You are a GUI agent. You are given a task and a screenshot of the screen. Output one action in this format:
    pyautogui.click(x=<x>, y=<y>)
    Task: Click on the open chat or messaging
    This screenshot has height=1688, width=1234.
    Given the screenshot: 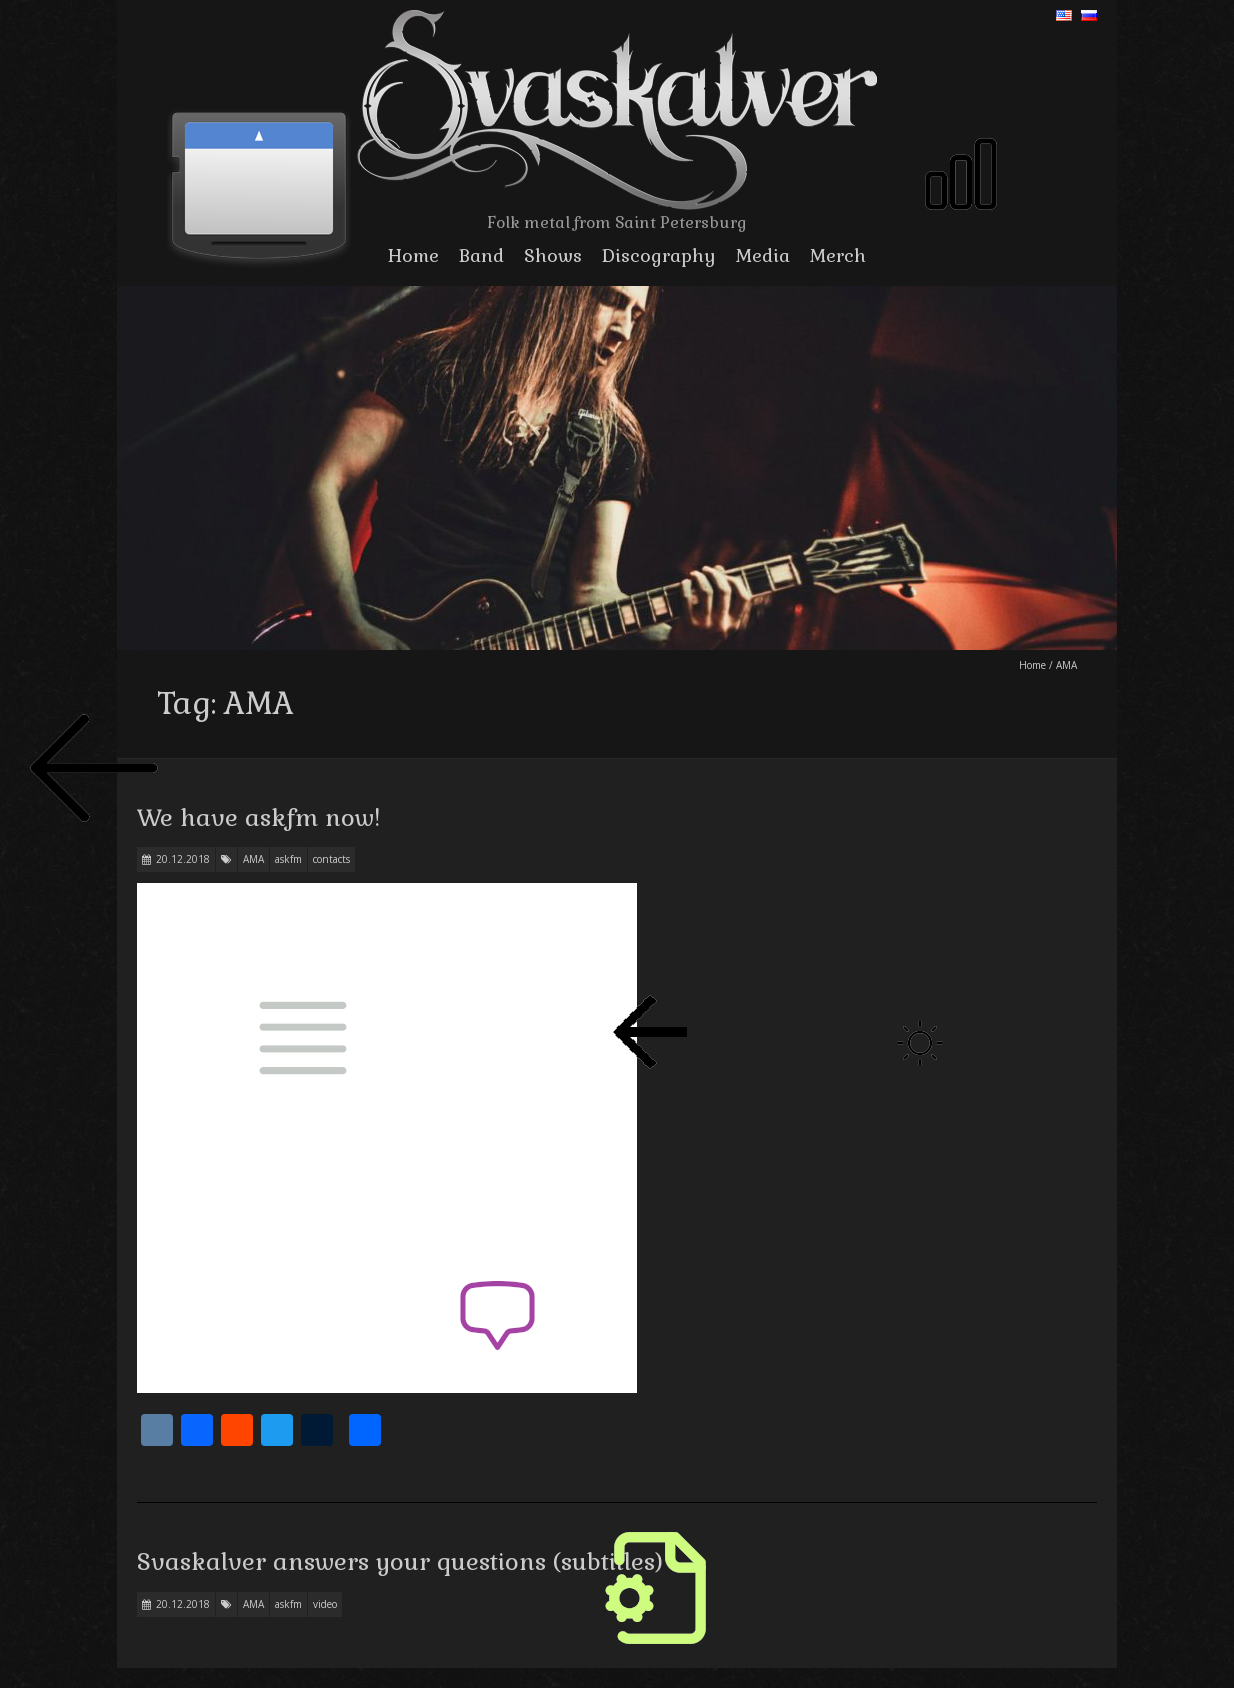 What is the action you would take?
    pyautogui.click(x=497, y=1315)
    